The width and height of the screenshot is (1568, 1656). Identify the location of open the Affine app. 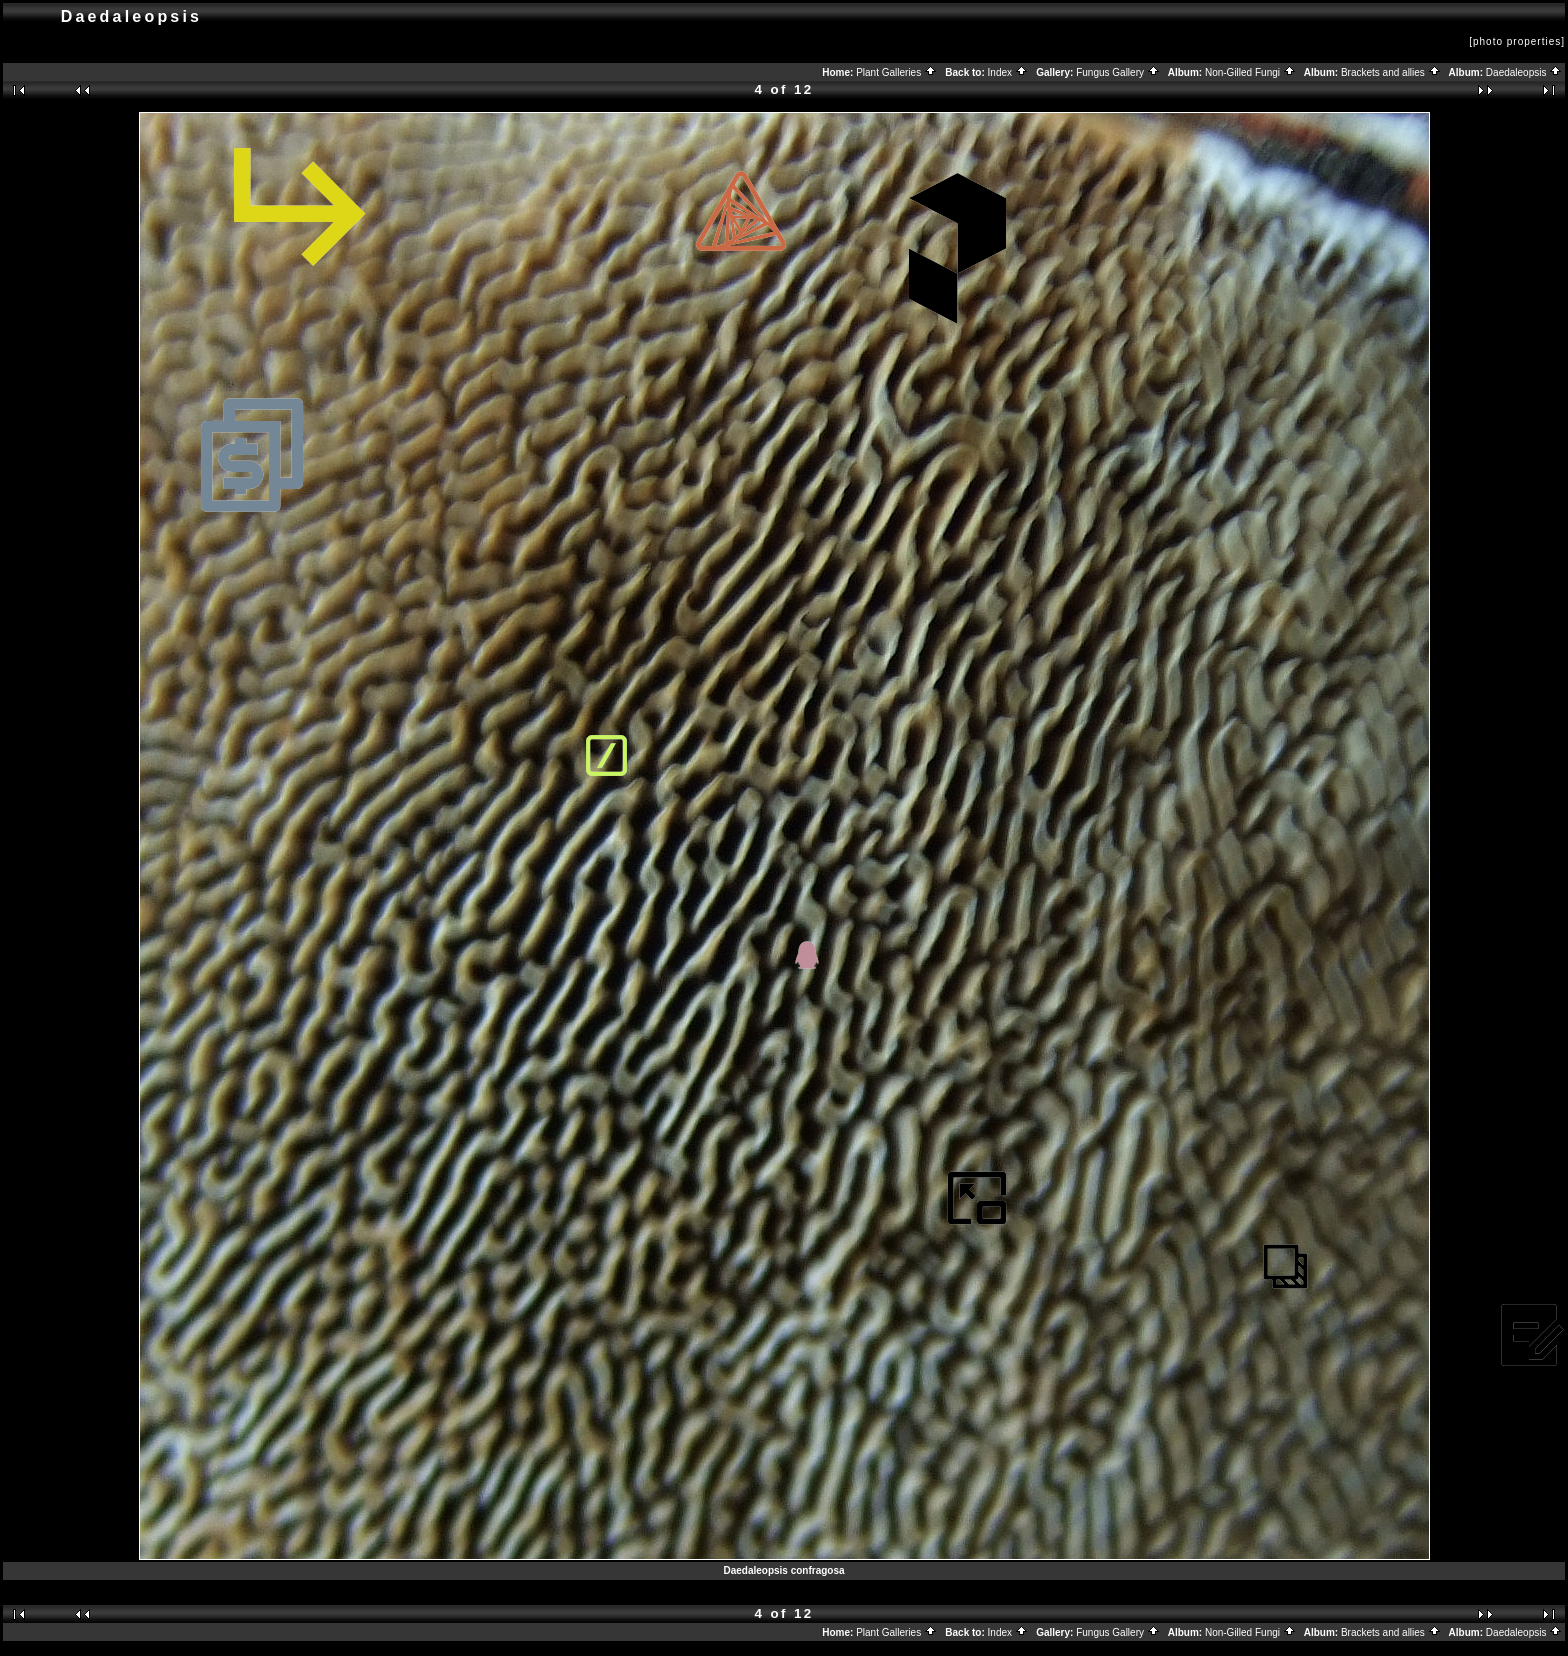
(741, 211).